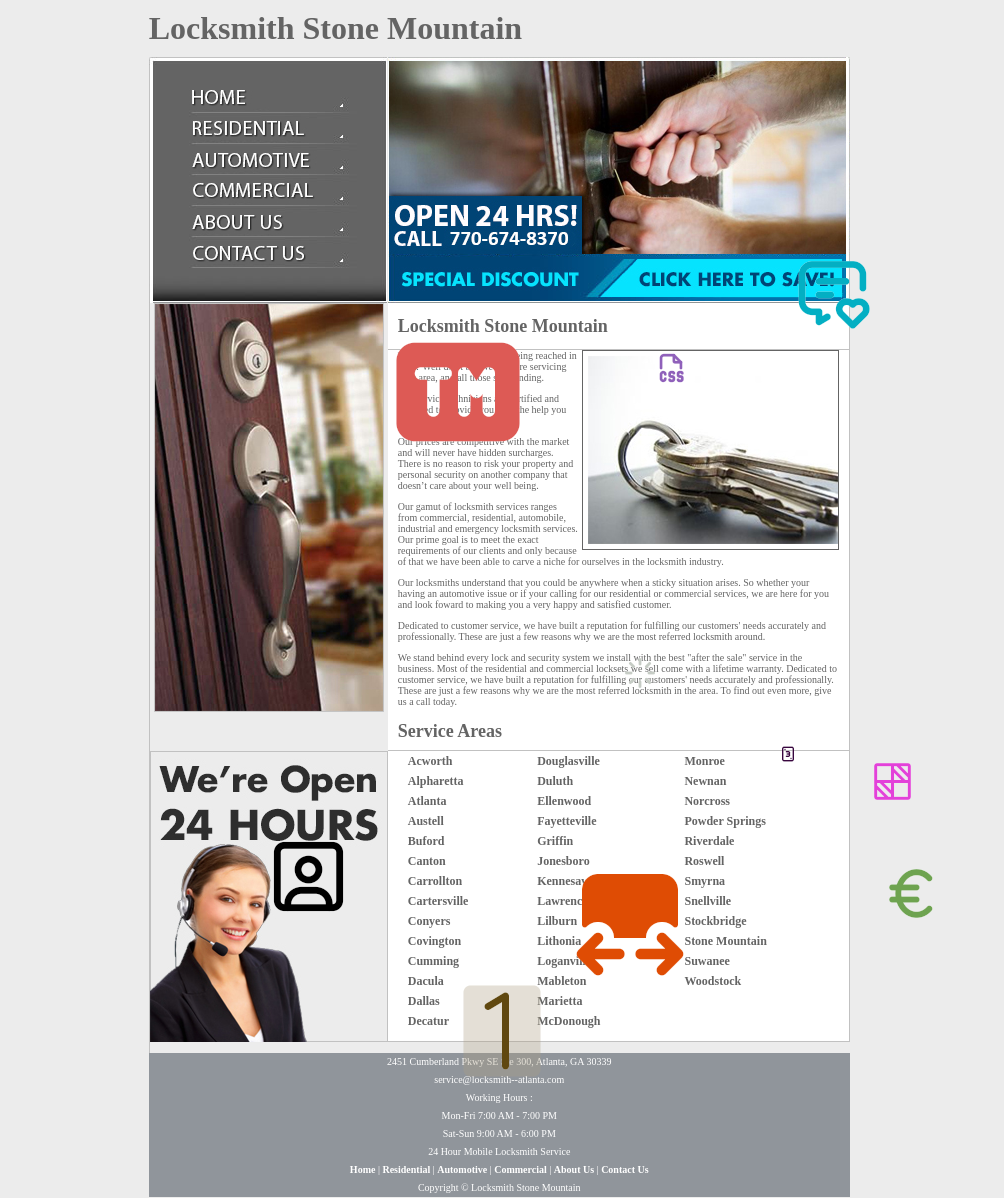 The height and width of the screenshot is (1198, 1004). What do you see at coordinates (458, 392) in the screenshot?
I see `indicates trademarked content or branding` at bounding box center [458, 392].